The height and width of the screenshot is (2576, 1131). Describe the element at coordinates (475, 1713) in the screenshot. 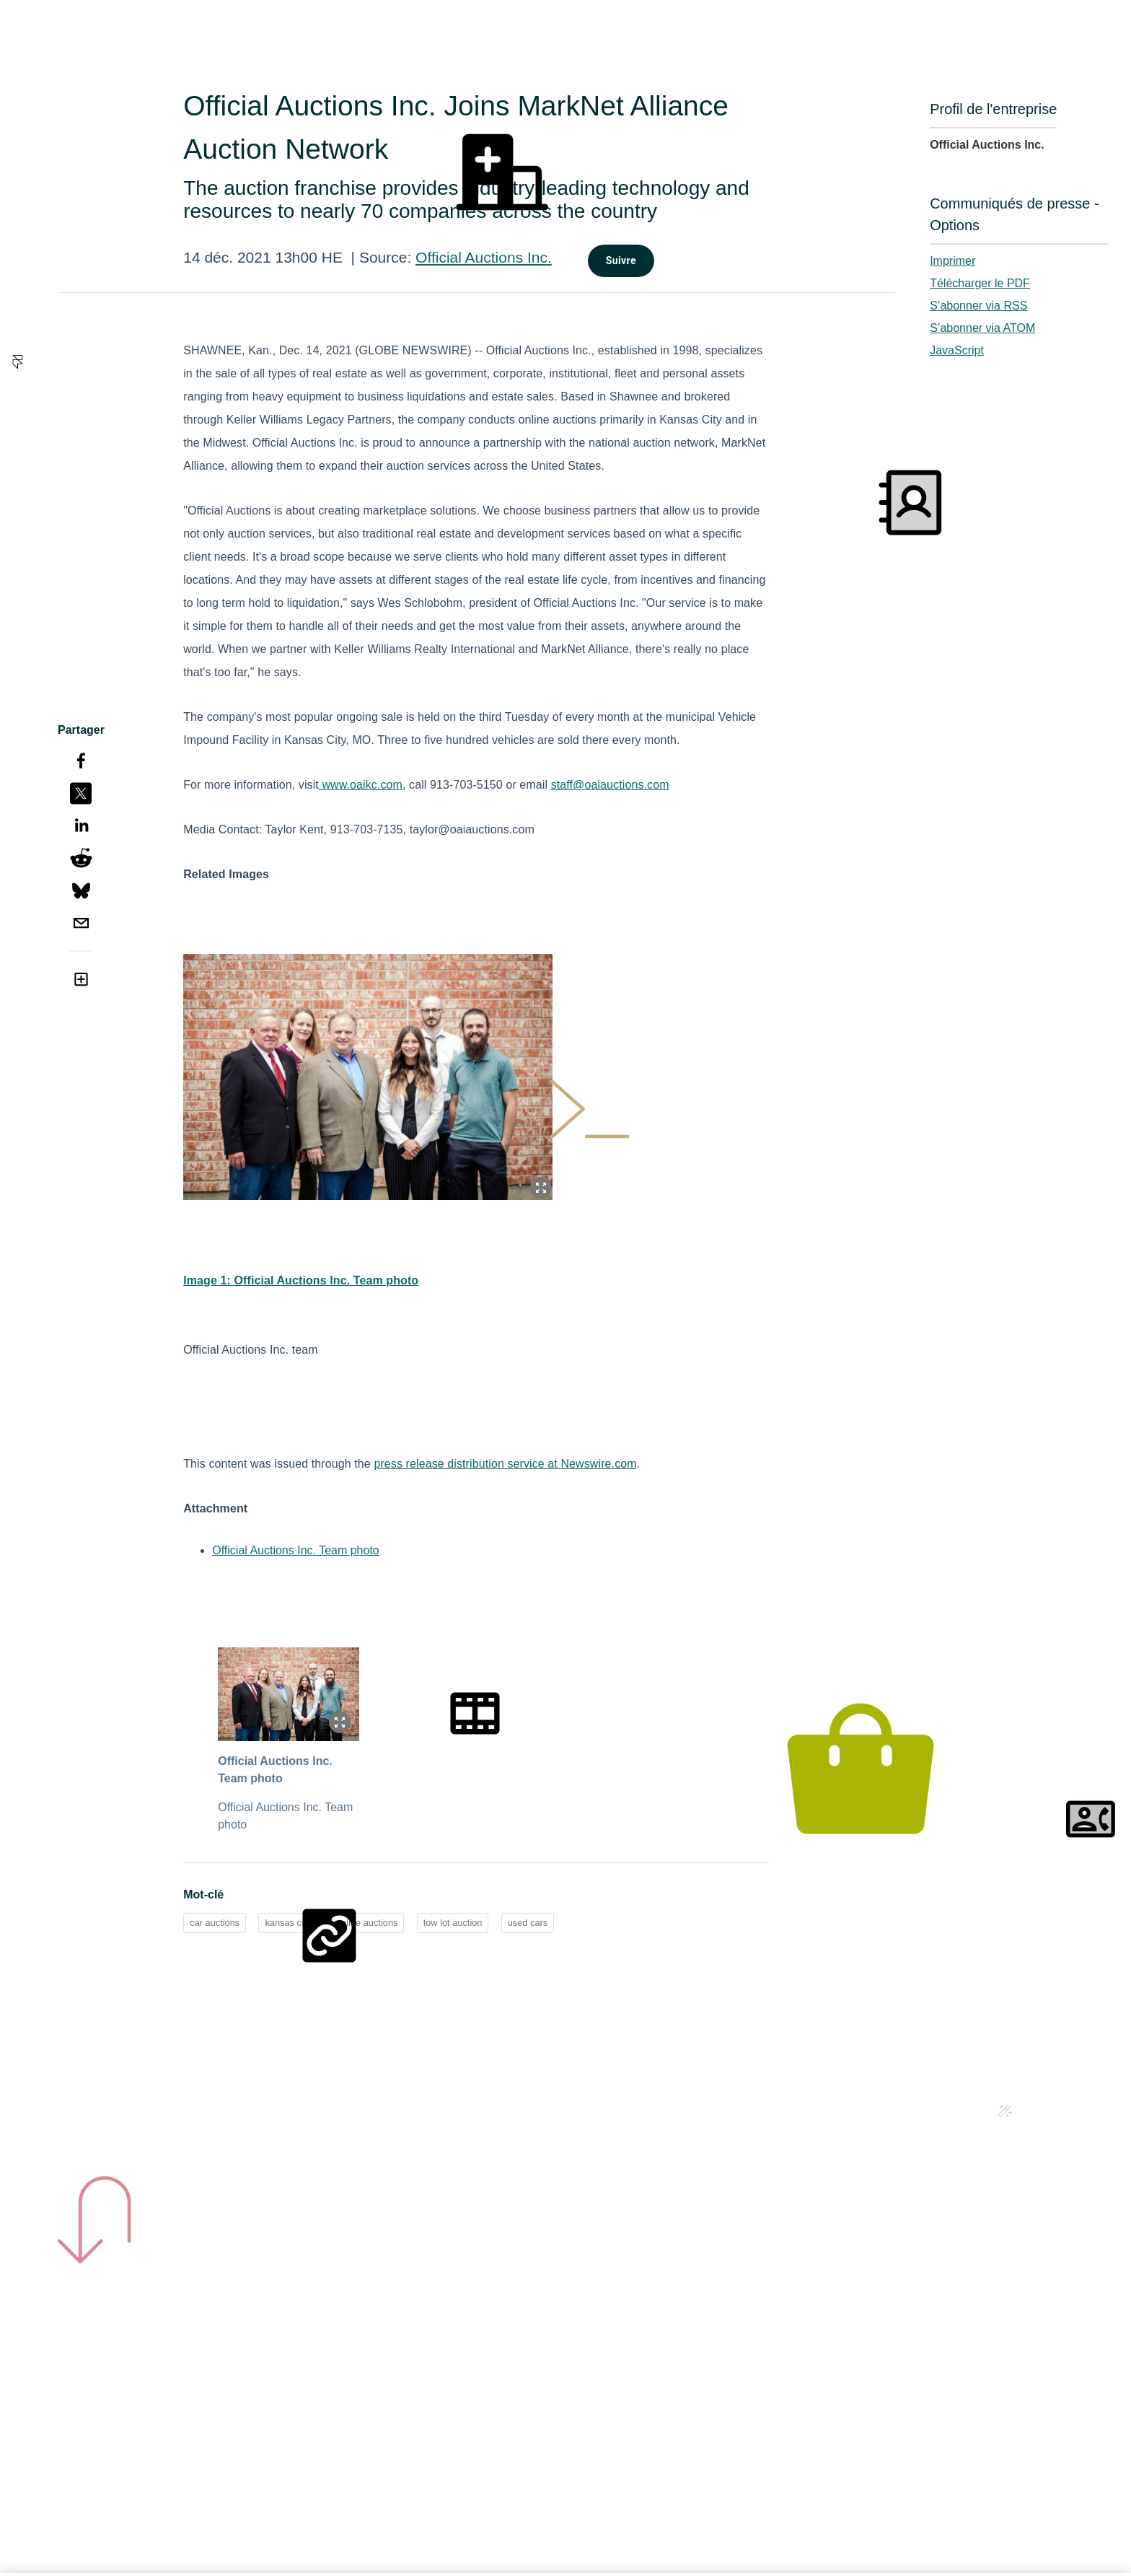

I see `view video or film content` at that location.